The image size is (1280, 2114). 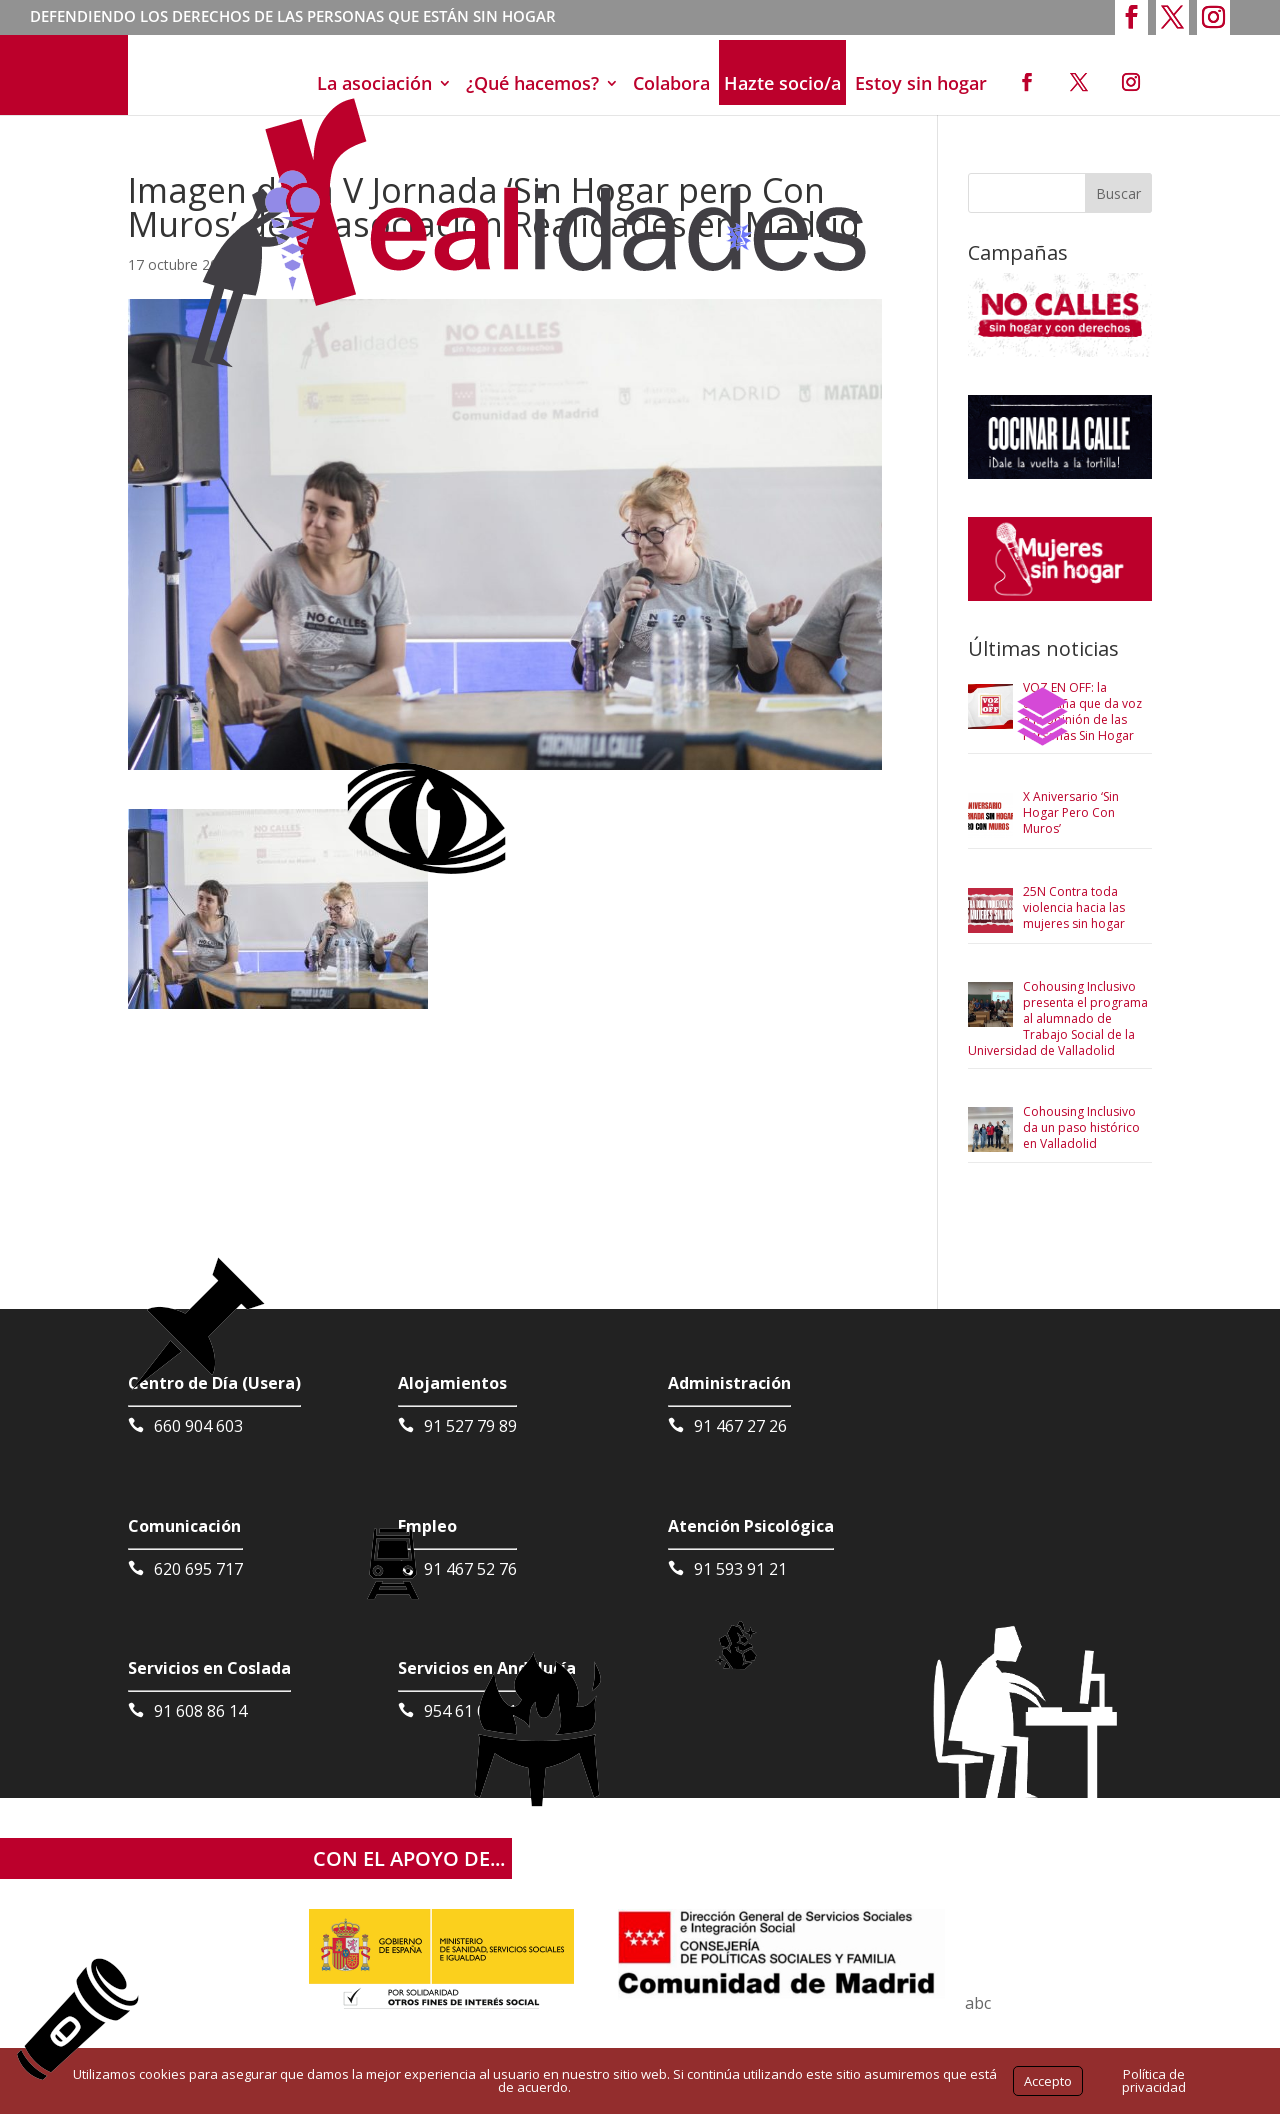 What do you see at coordinates (739, 237) in the screenshot?
I see `add extra time or extend a timer` at bounding box center [739, 237].